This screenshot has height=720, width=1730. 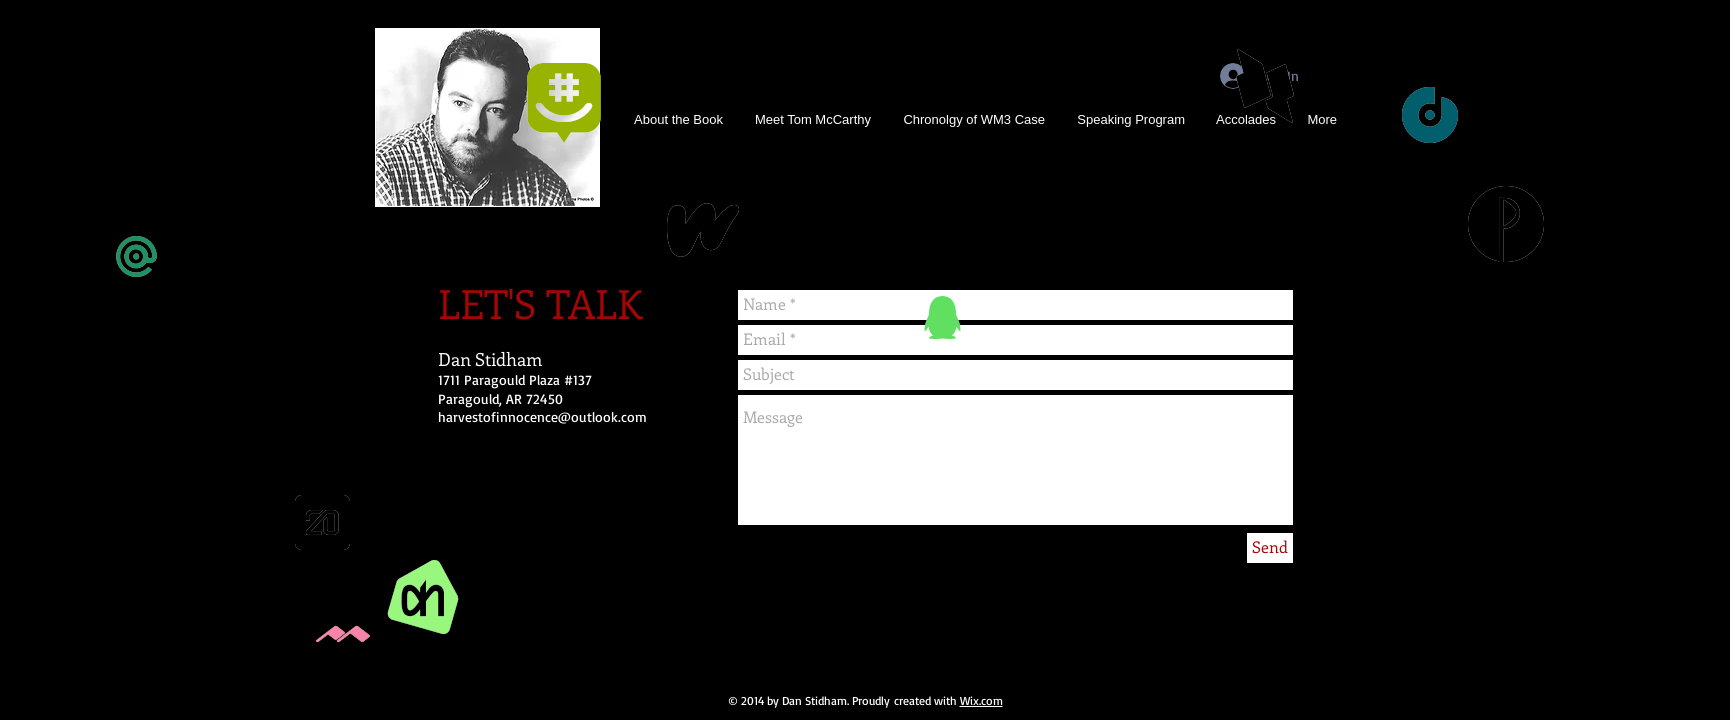 What do you see at coordinates (322, 522) in the screenshot?
I see `open the Twenty CRM app` at bounding box center [322, 522].